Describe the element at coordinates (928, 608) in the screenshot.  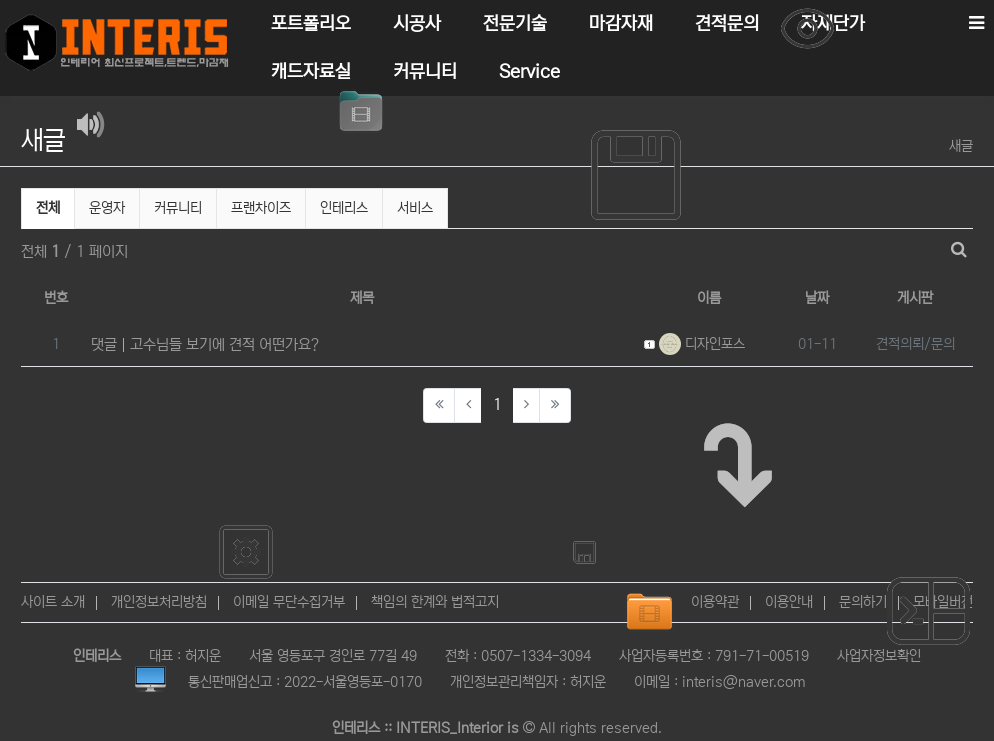
I see `open tilix terminal emulator` at that location.